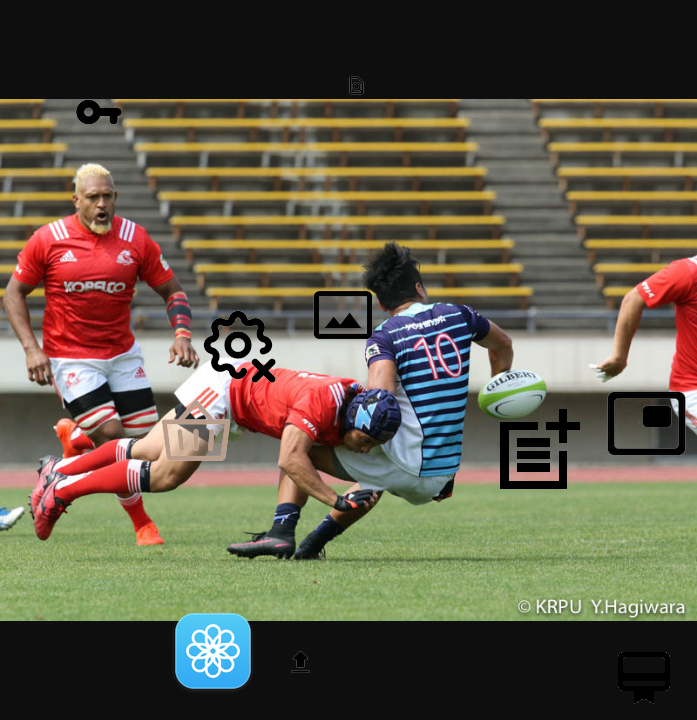 This screenshot has height=720, width=697. I want to click on view photo at actual size, so click(343, 315).